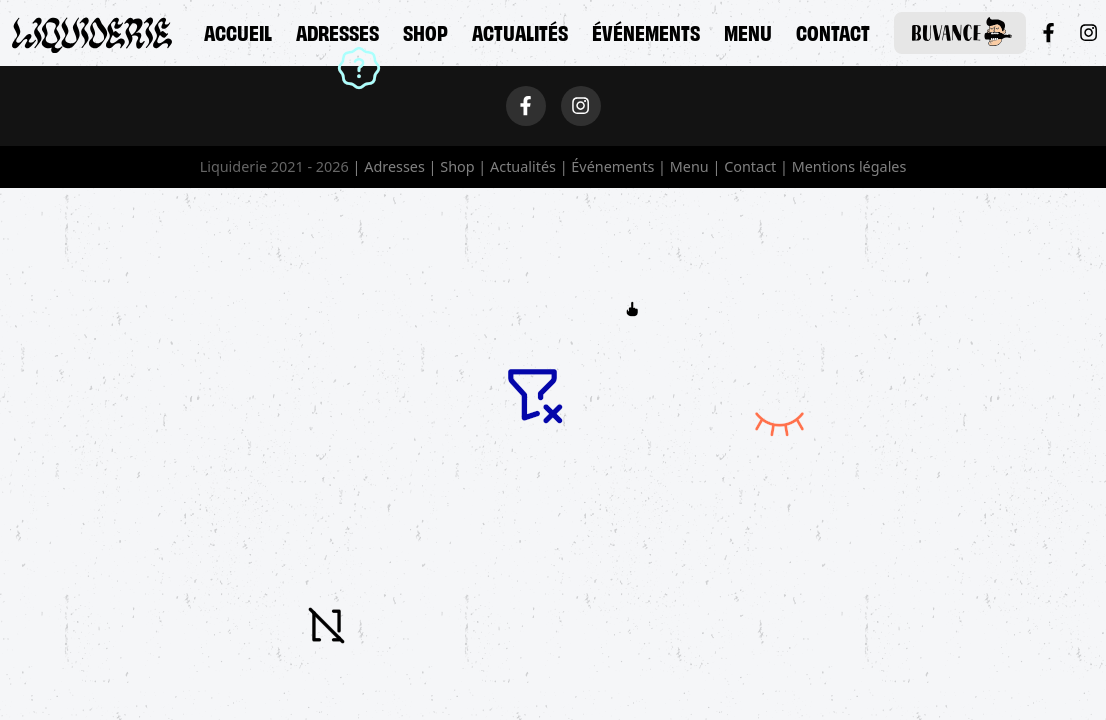 This screenshot has width=1106, height=720. Describe the element at coordinates (779, 419) in the screenshot. I see `hide password or sensitive content` at that location.